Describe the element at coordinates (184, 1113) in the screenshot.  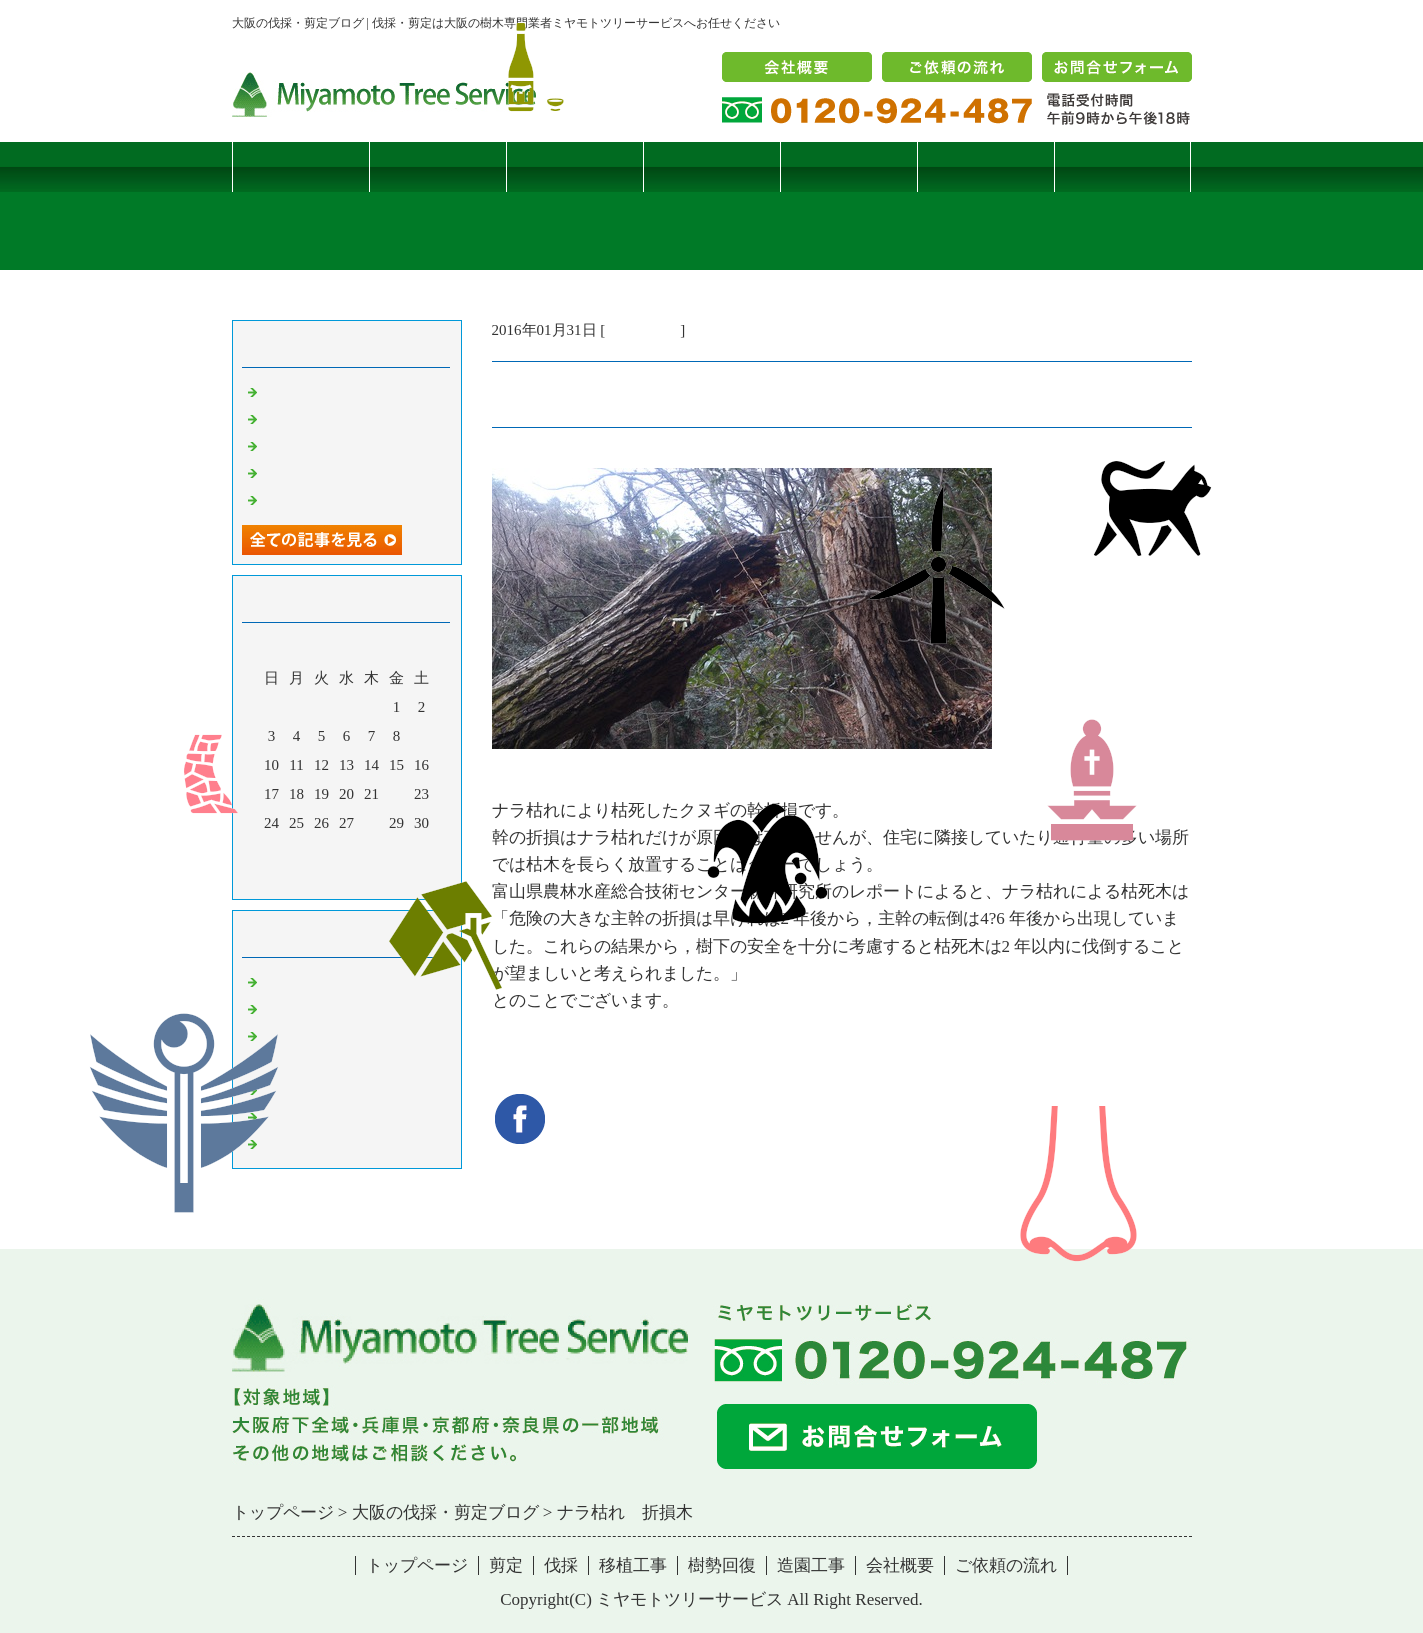
I see `select a royal or mythical staff weapon` at that location.